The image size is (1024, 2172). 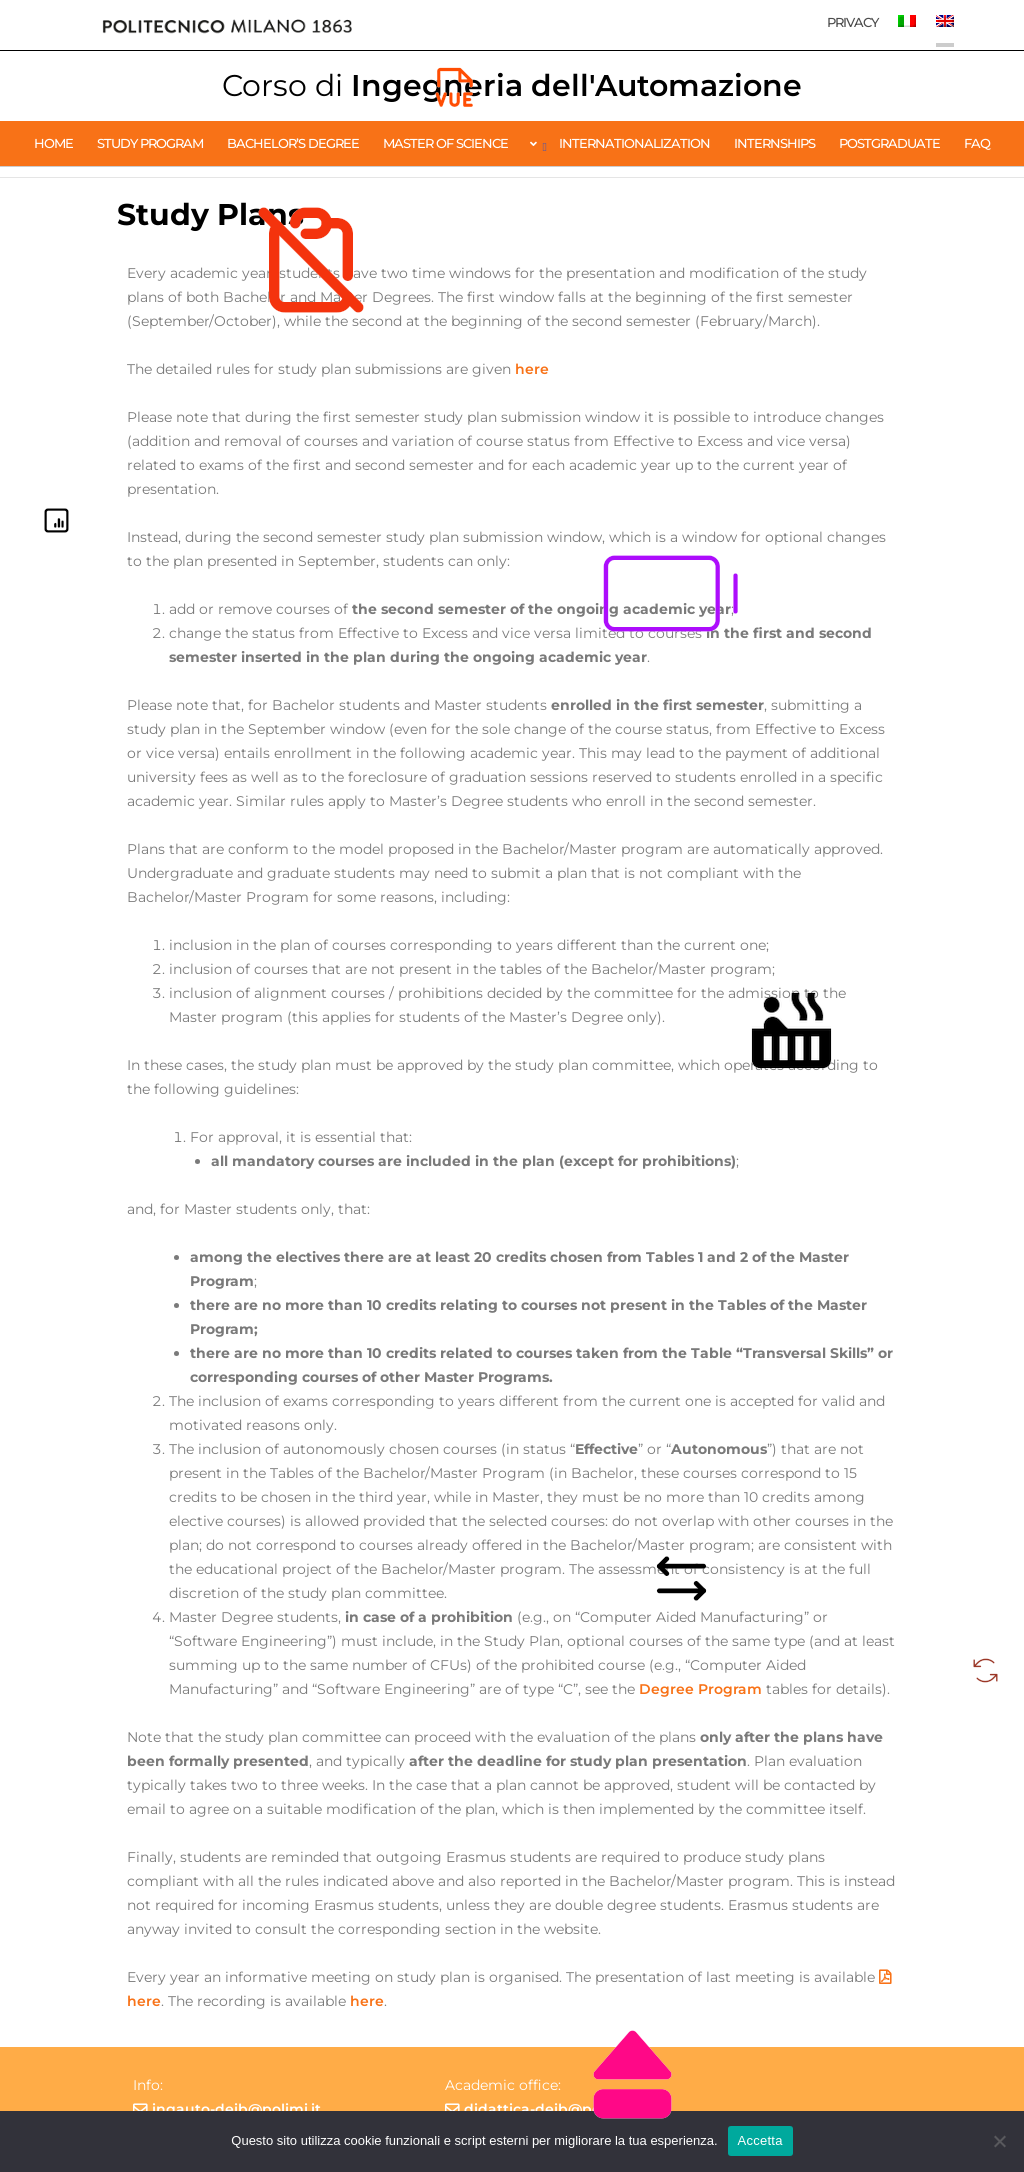 What do you see at coordinates (632, 2074) in the screenshot?
I see `eject media or disc from player` at bounding box center [632, 2074].